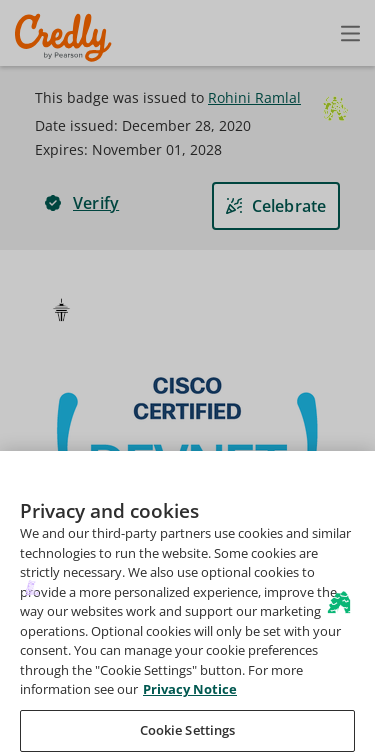  I want to click on select shambling mound creature or enemy type, so click(335, 108).